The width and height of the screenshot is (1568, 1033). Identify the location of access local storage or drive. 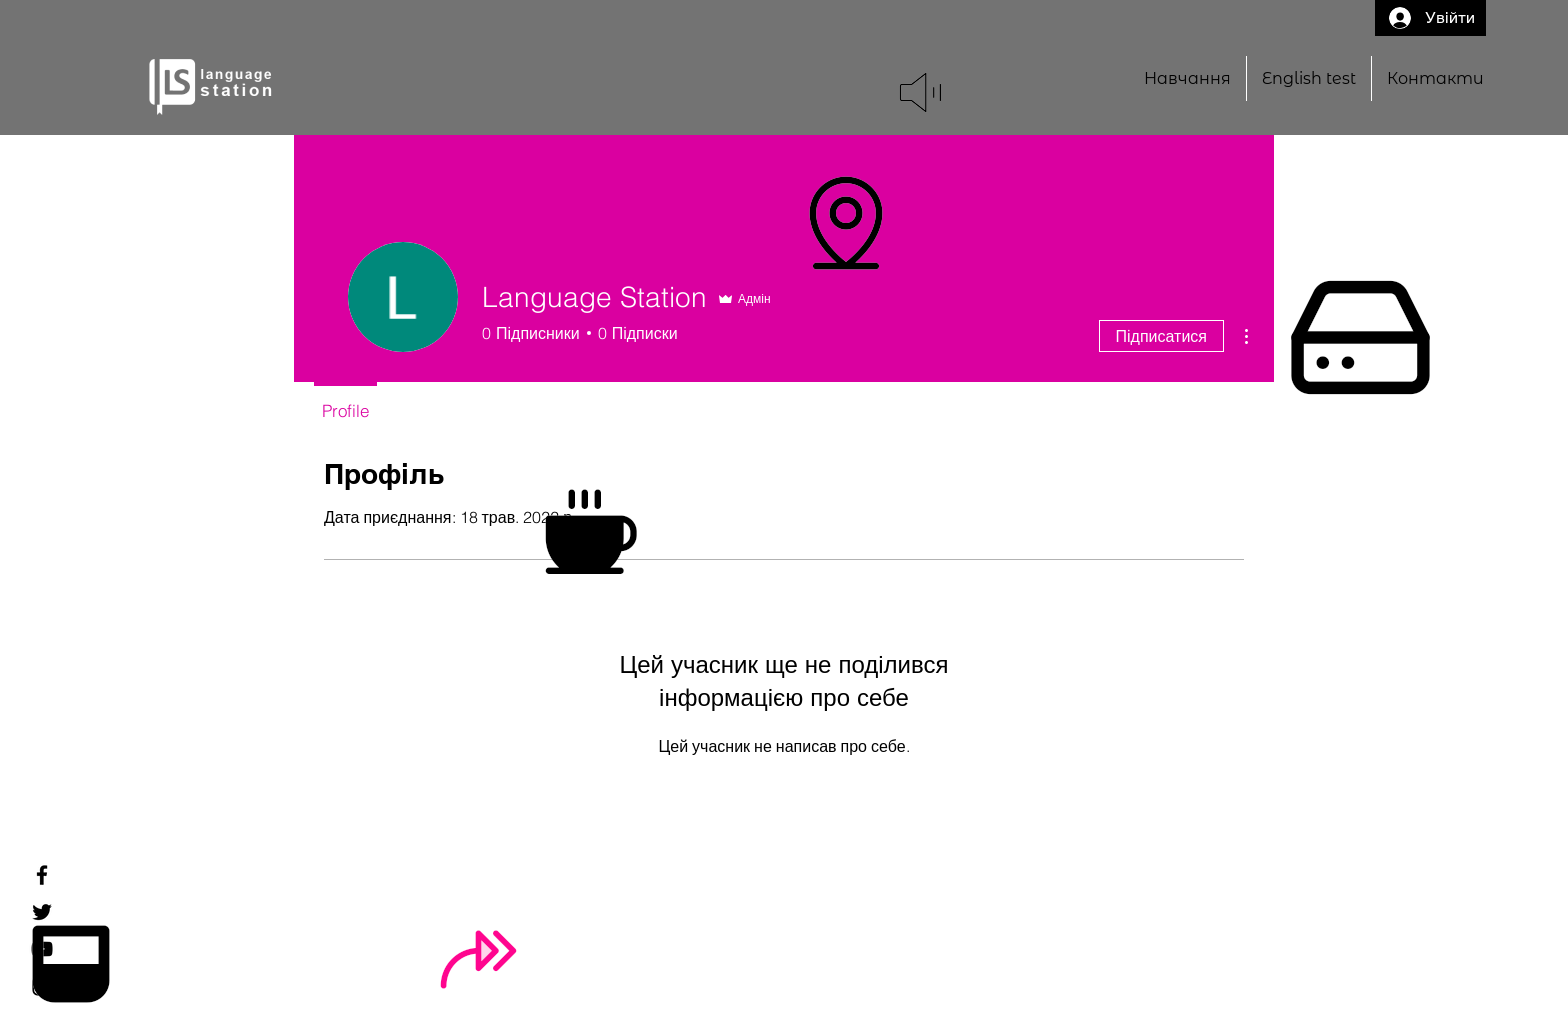
(1360, 337).